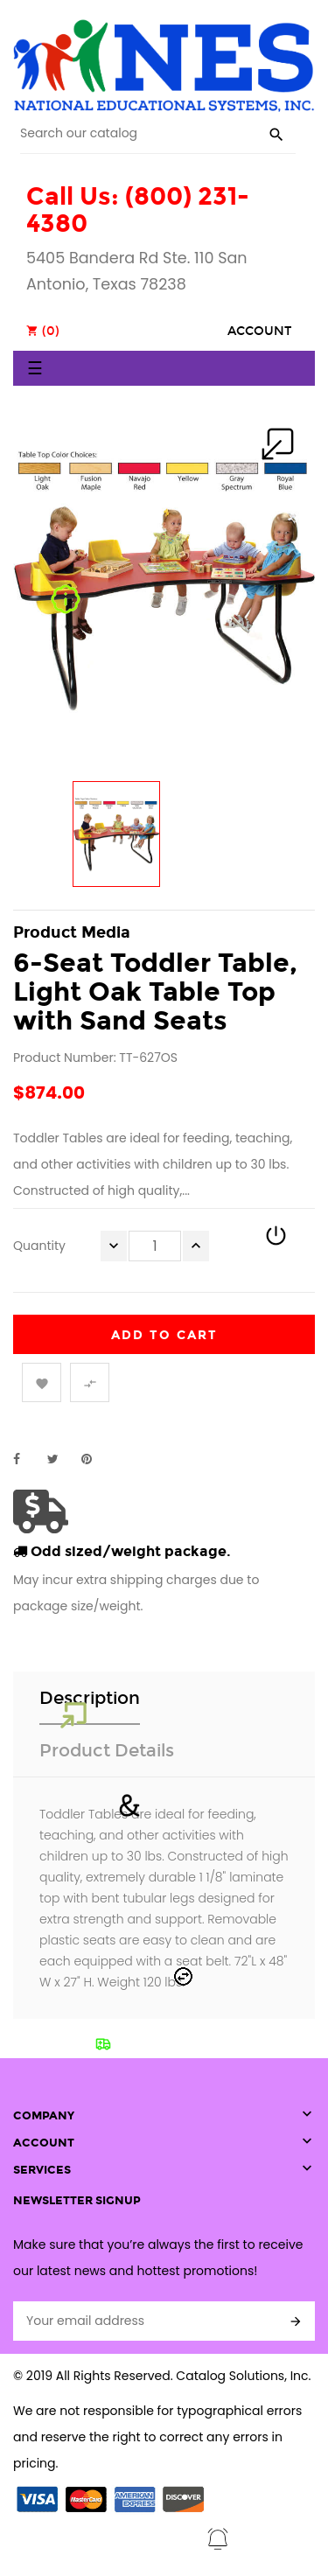 This screenshot has width=328, height=2576. Describe the element at coordinates (277, 443) in the screenshot. I see `collapse or minimize content` at that location.